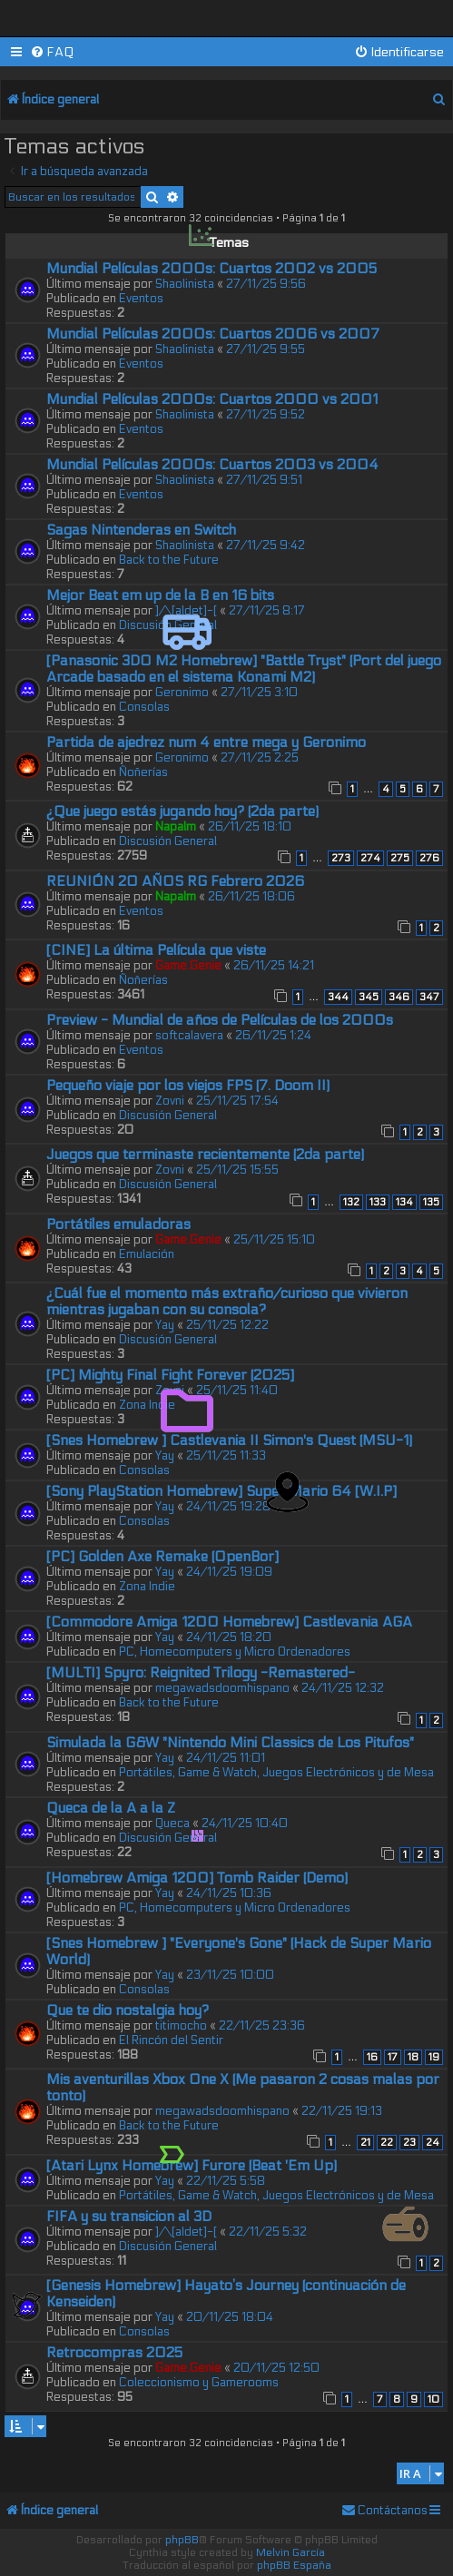 The height and width of the screenshot is (2576, 453). Describe the element at coordinates (171, 2154) in the screenshot. I see `add a tag or label to an item` at that location.